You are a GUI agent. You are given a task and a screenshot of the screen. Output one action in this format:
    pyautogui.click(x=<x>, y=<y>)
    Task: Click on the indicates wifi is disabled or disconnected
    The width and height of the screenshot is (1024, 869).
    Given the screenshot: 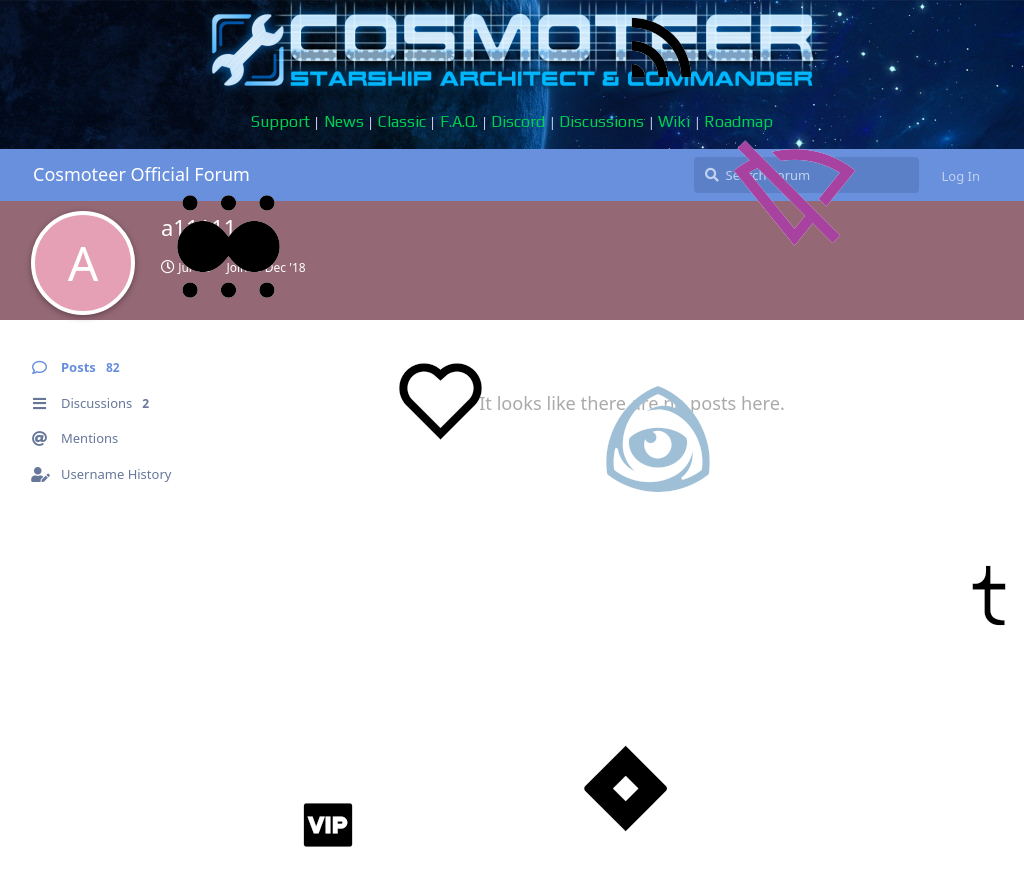 What is the action you would take?
    pyautogui.click(x=794, y=197)
    